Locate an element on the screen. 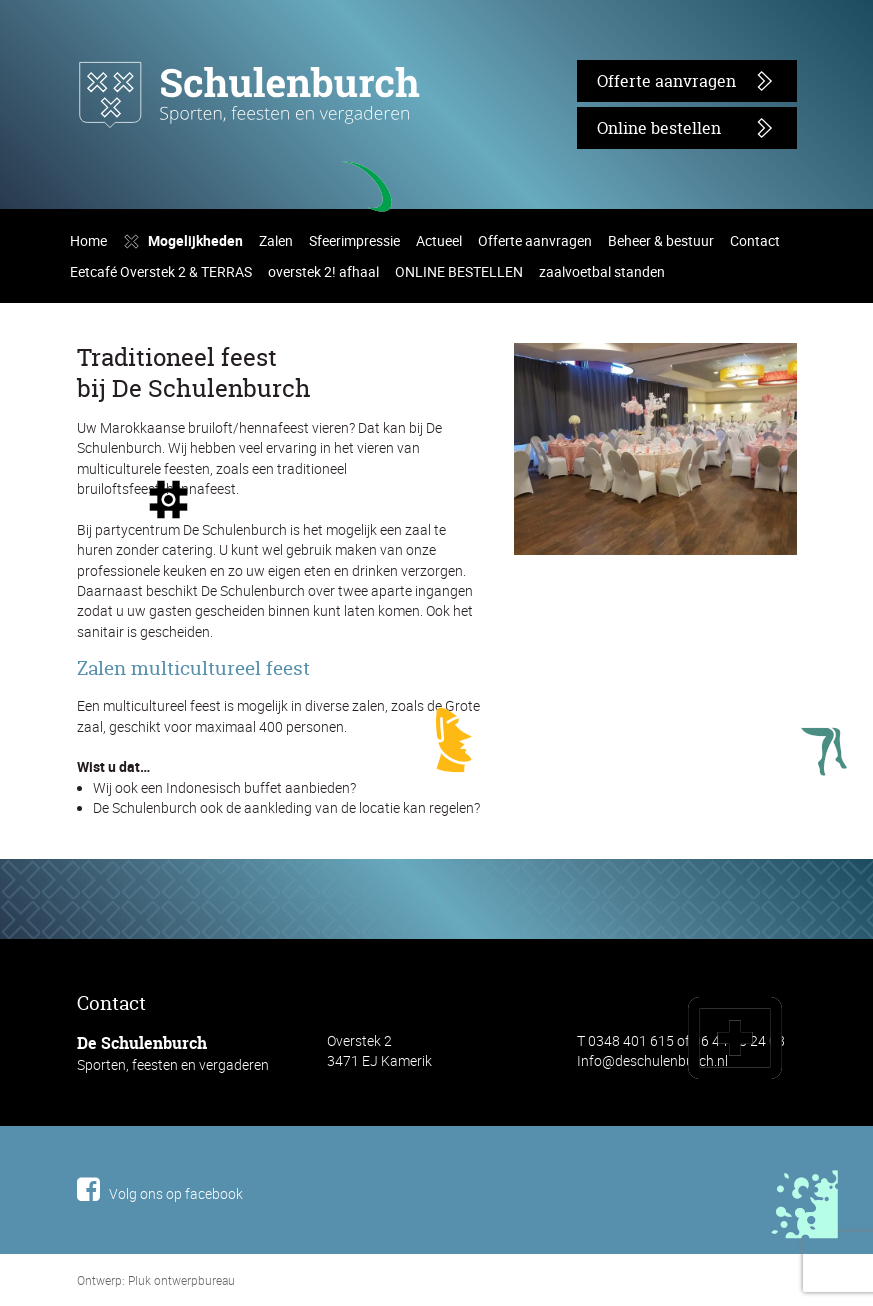 The image size is (873, 1306). settings or configuration menu is located at coordinates (168, 499).